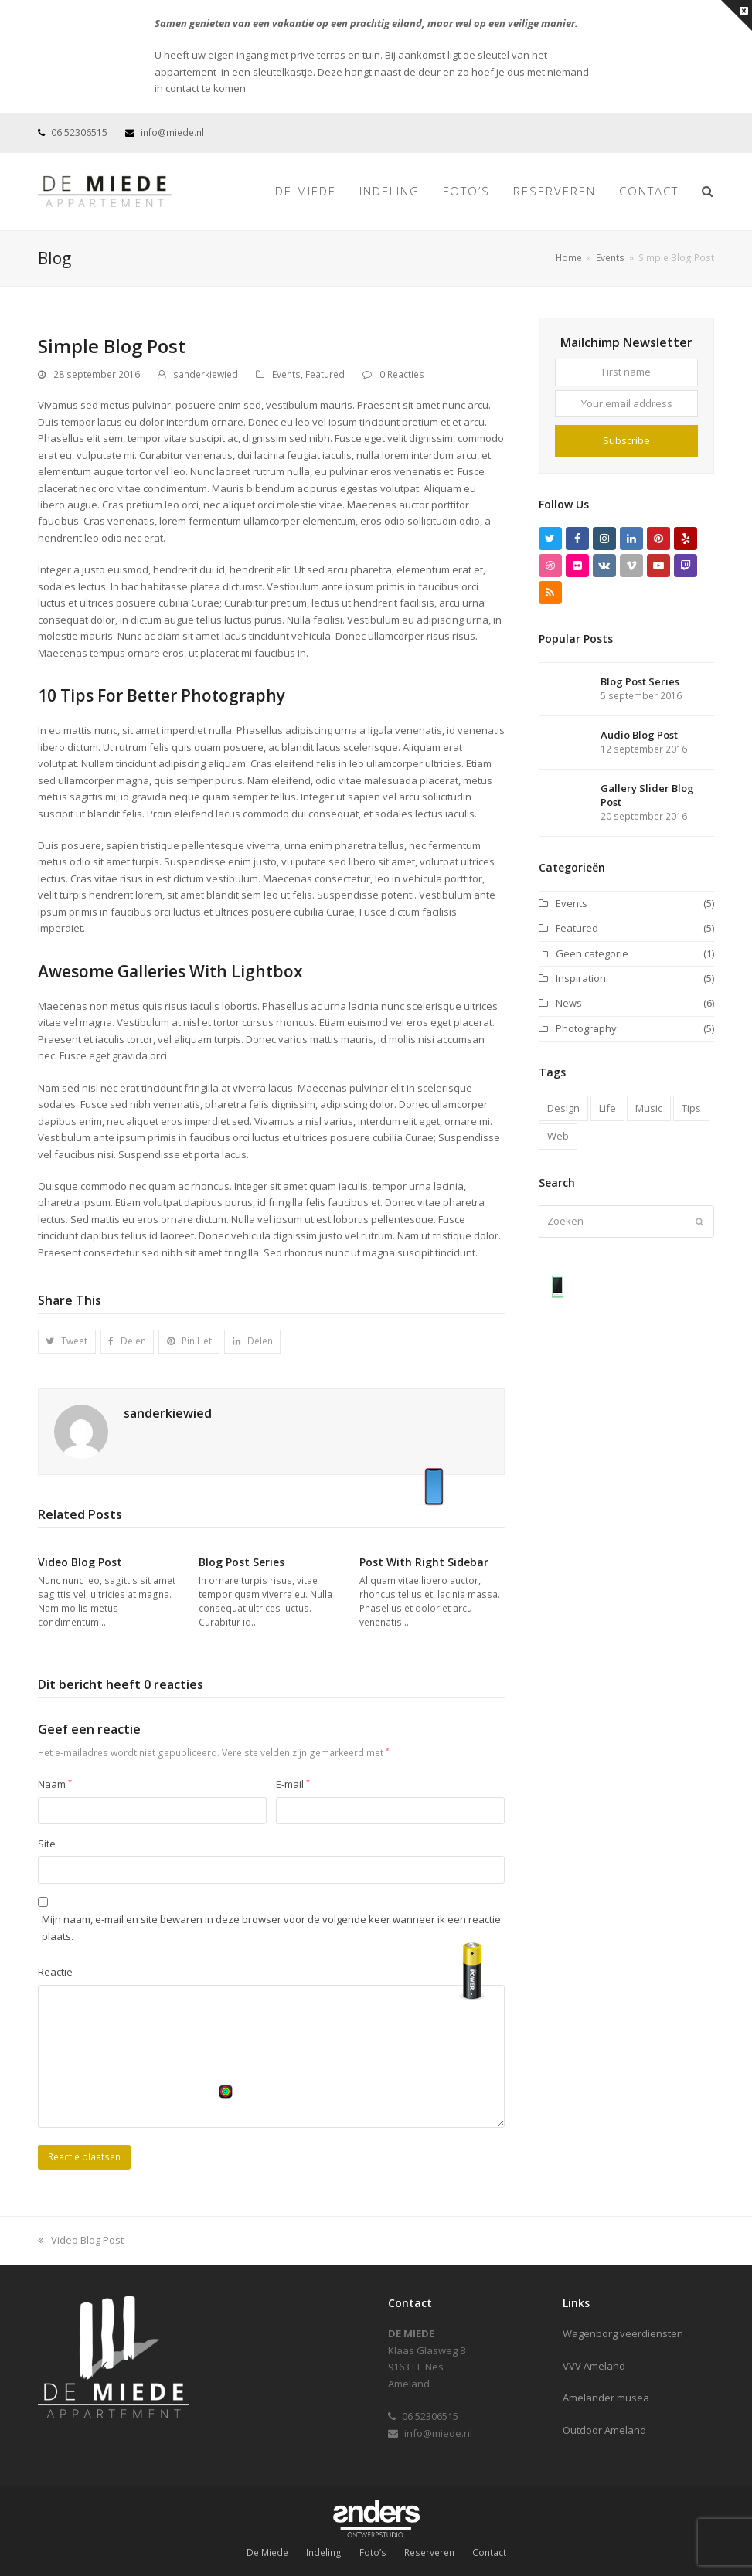 The height and width of the screenshot is (2576, 752). What do you see at coordinates (434, 1487) in the screenshot?
I see `iPhone XR device icon in coral/red color` at bounding box center [434, 1487].